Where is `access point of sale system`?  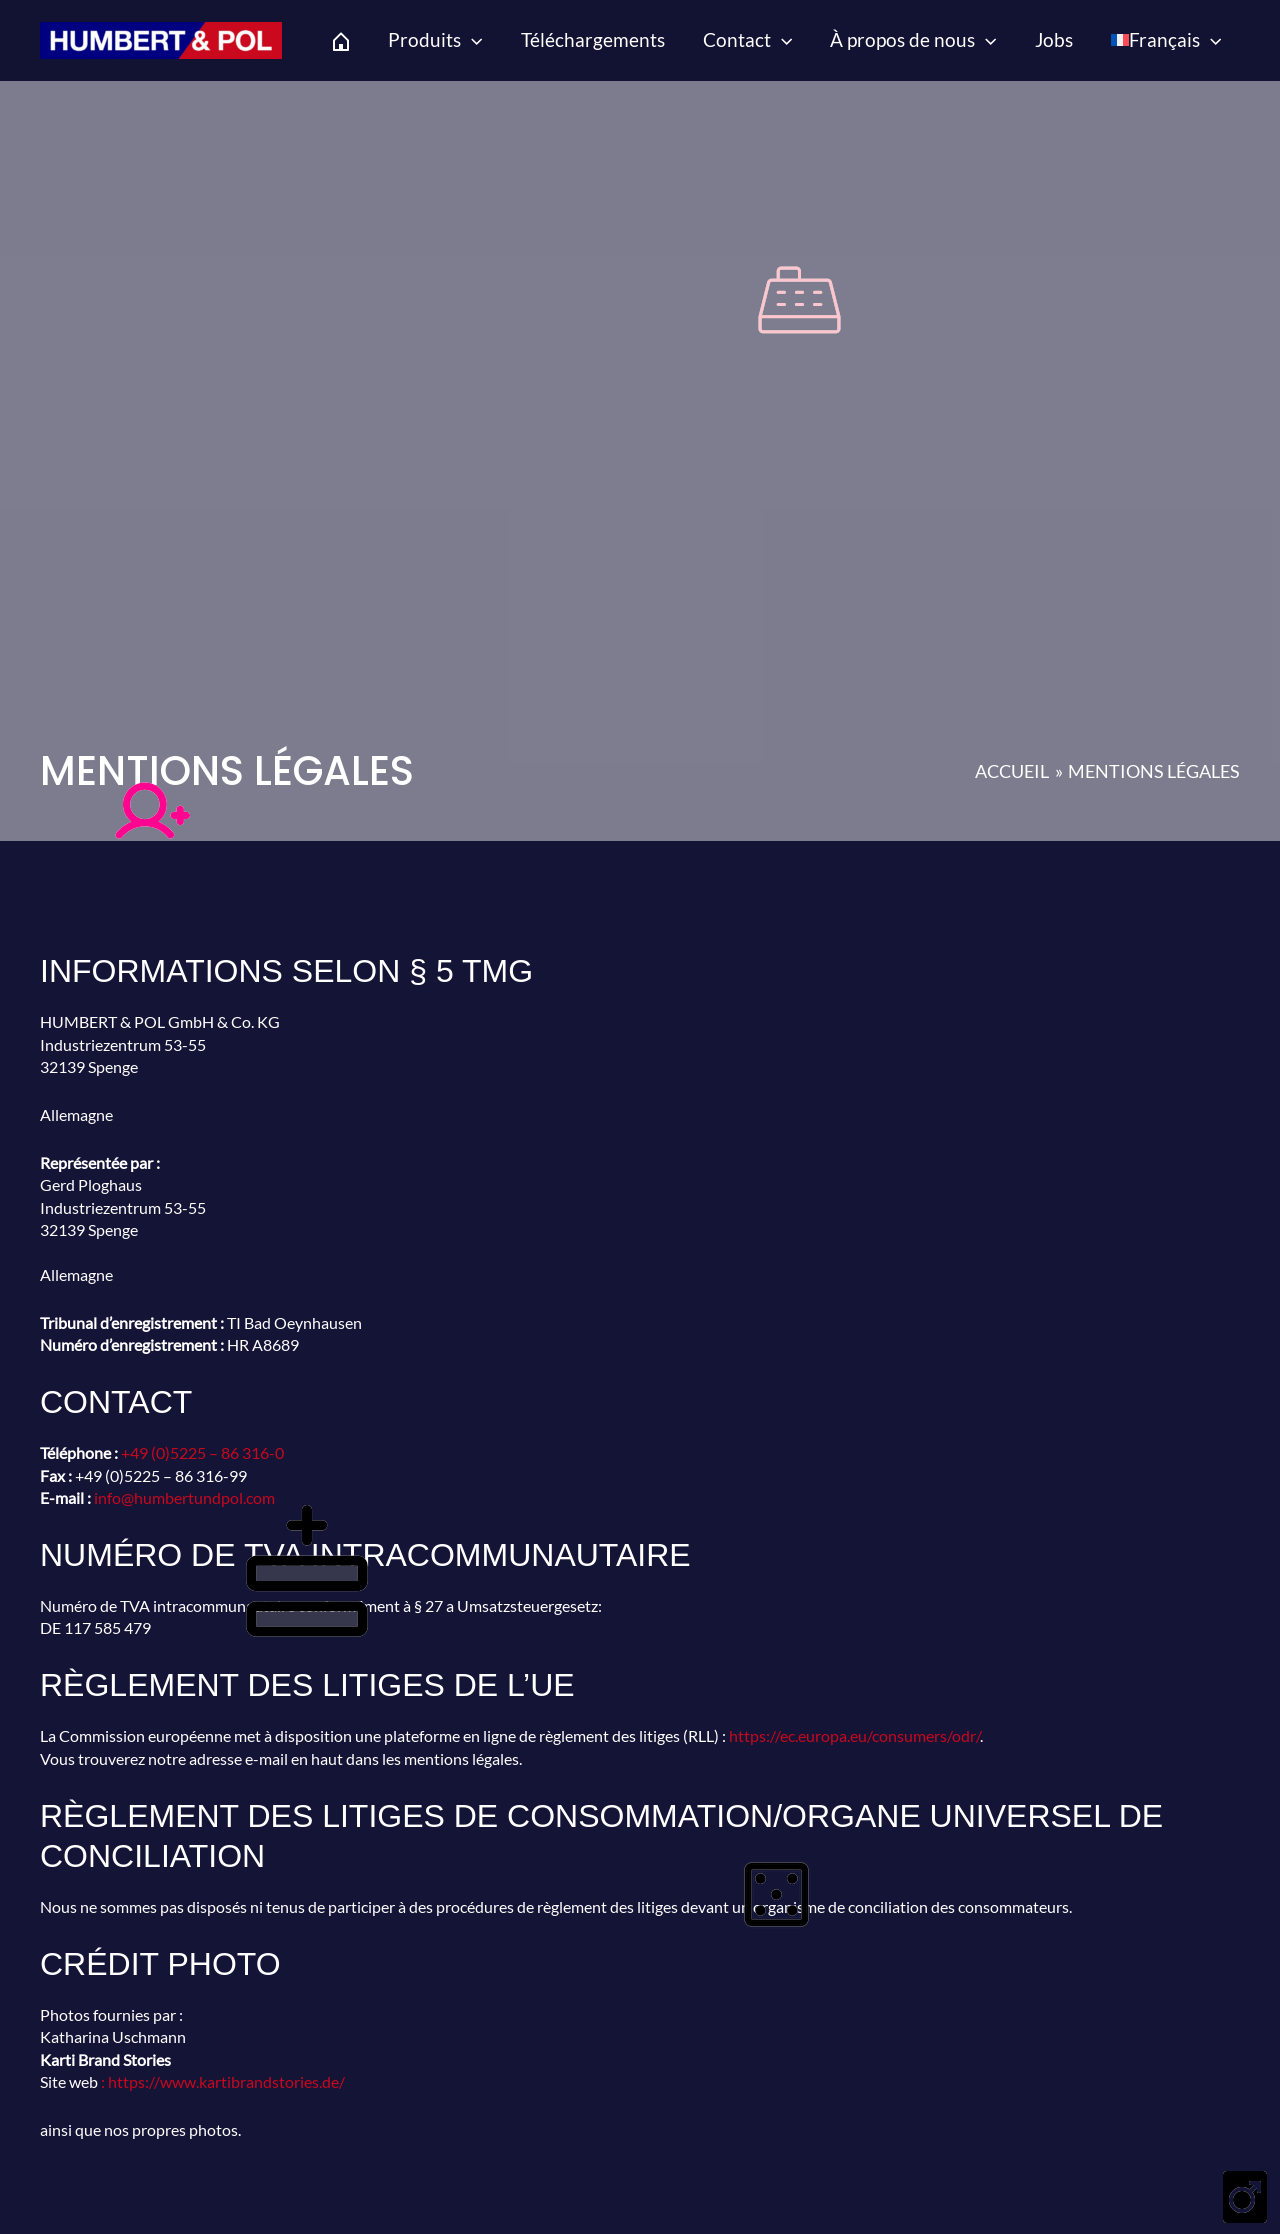
access point of sale system is located at coordinates (799, 304).